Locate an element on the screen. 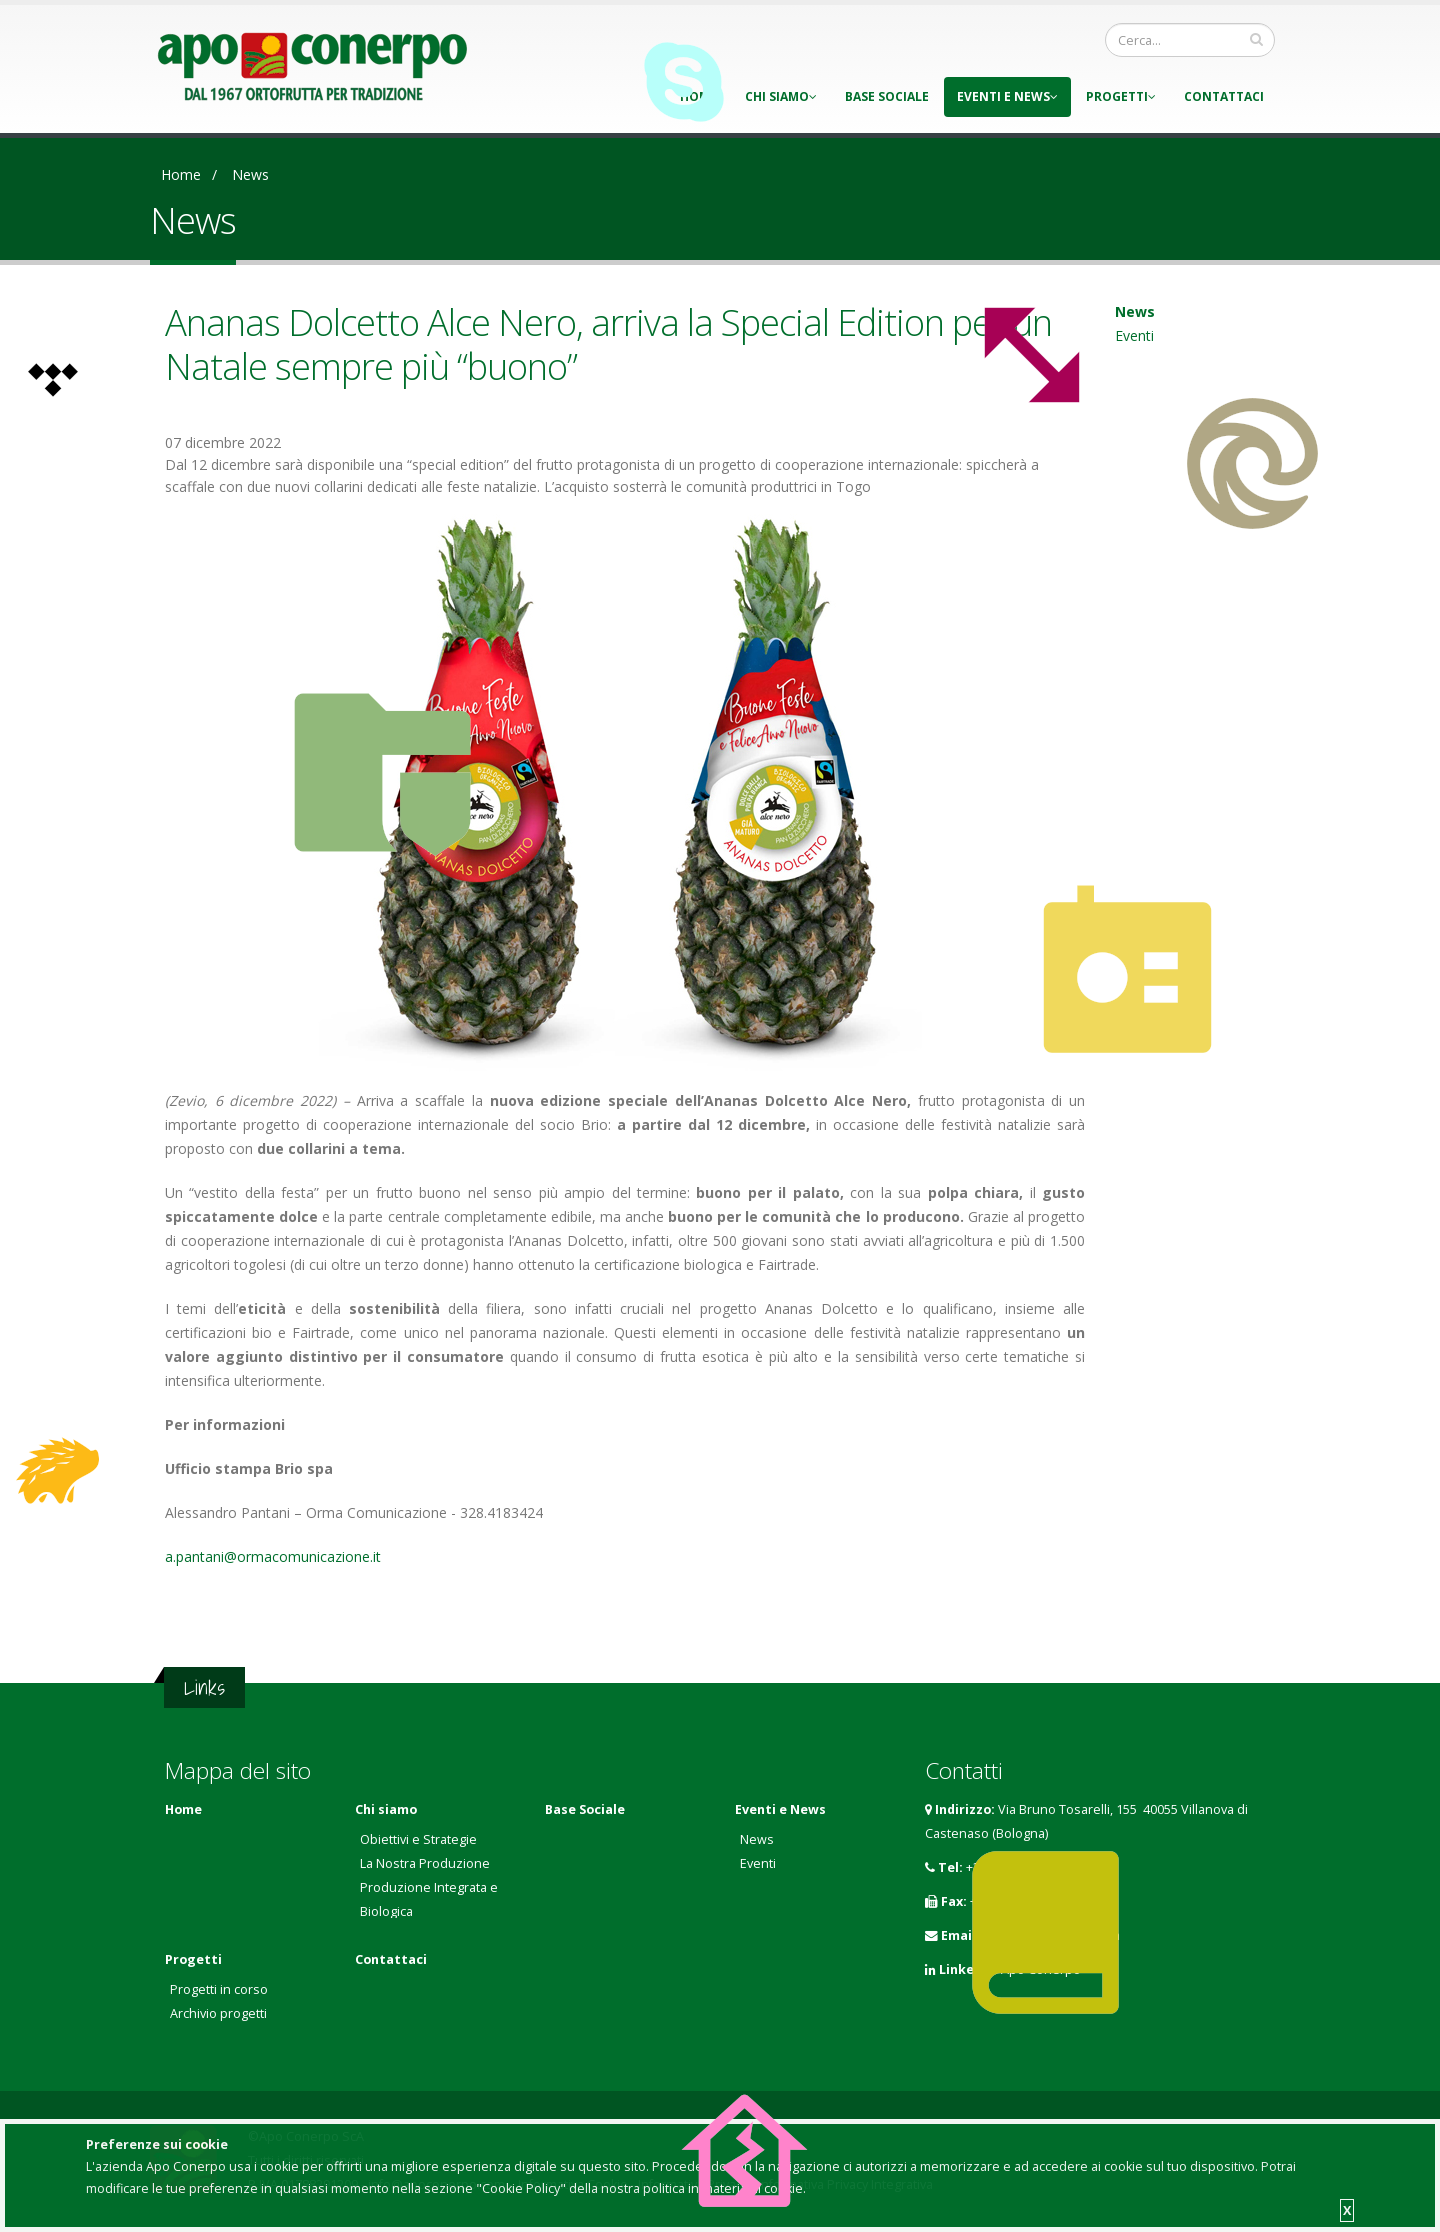 This screenshot has width=1440, height=2232. open skype app is located at coordinates (684, 82).